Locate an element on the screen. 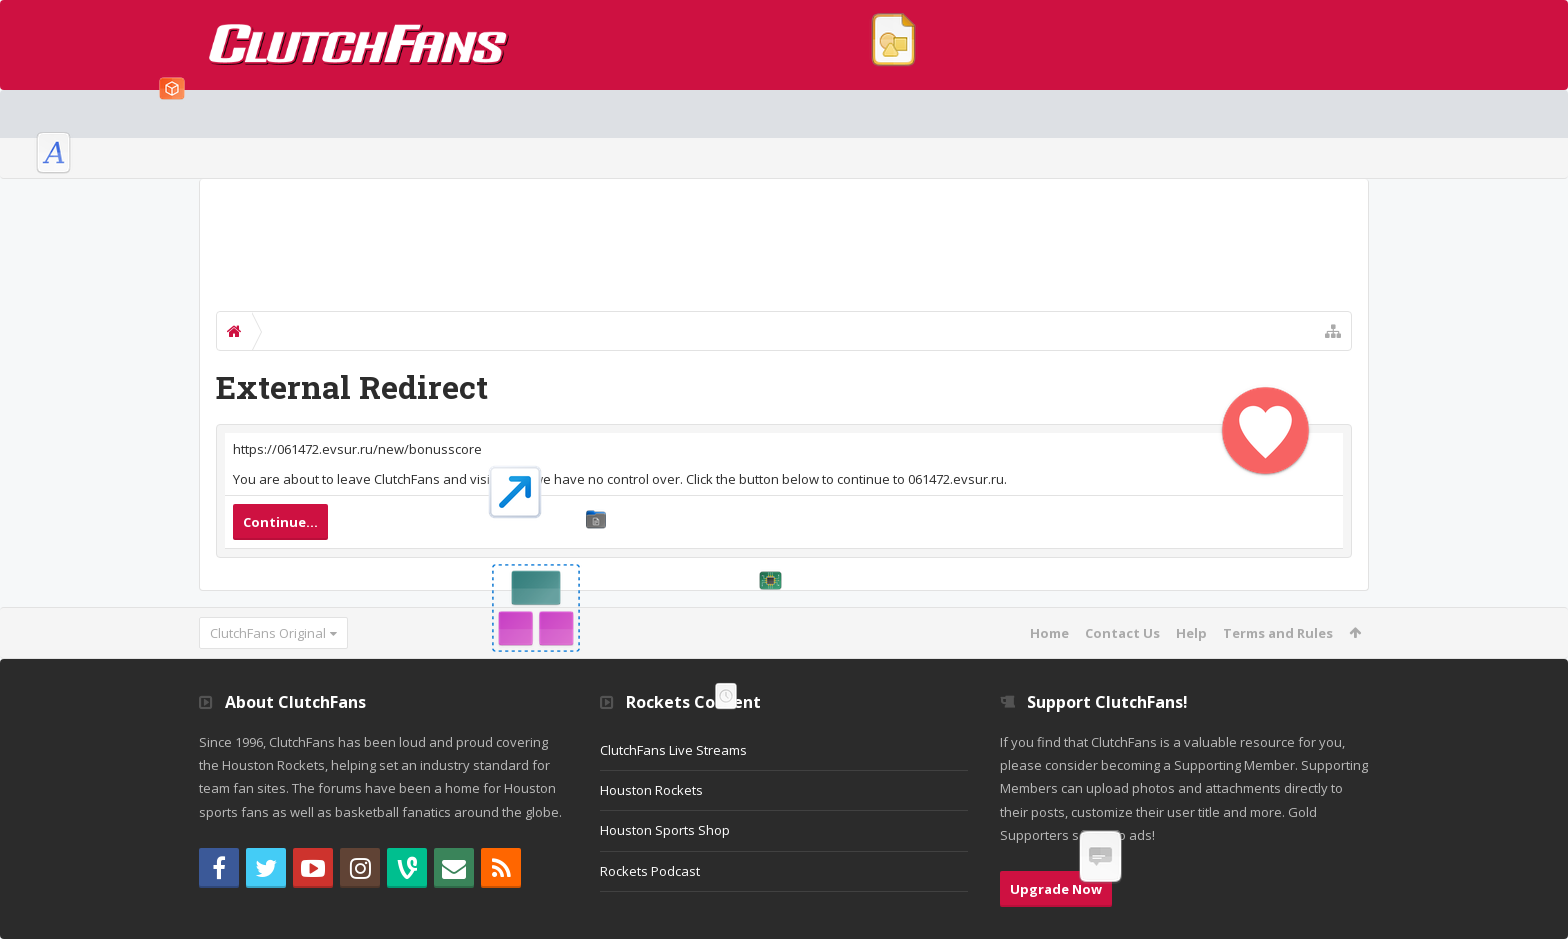 The height and width of the screenshot is (939, 1568). open your documents folder is located at coordinates (596, 519).